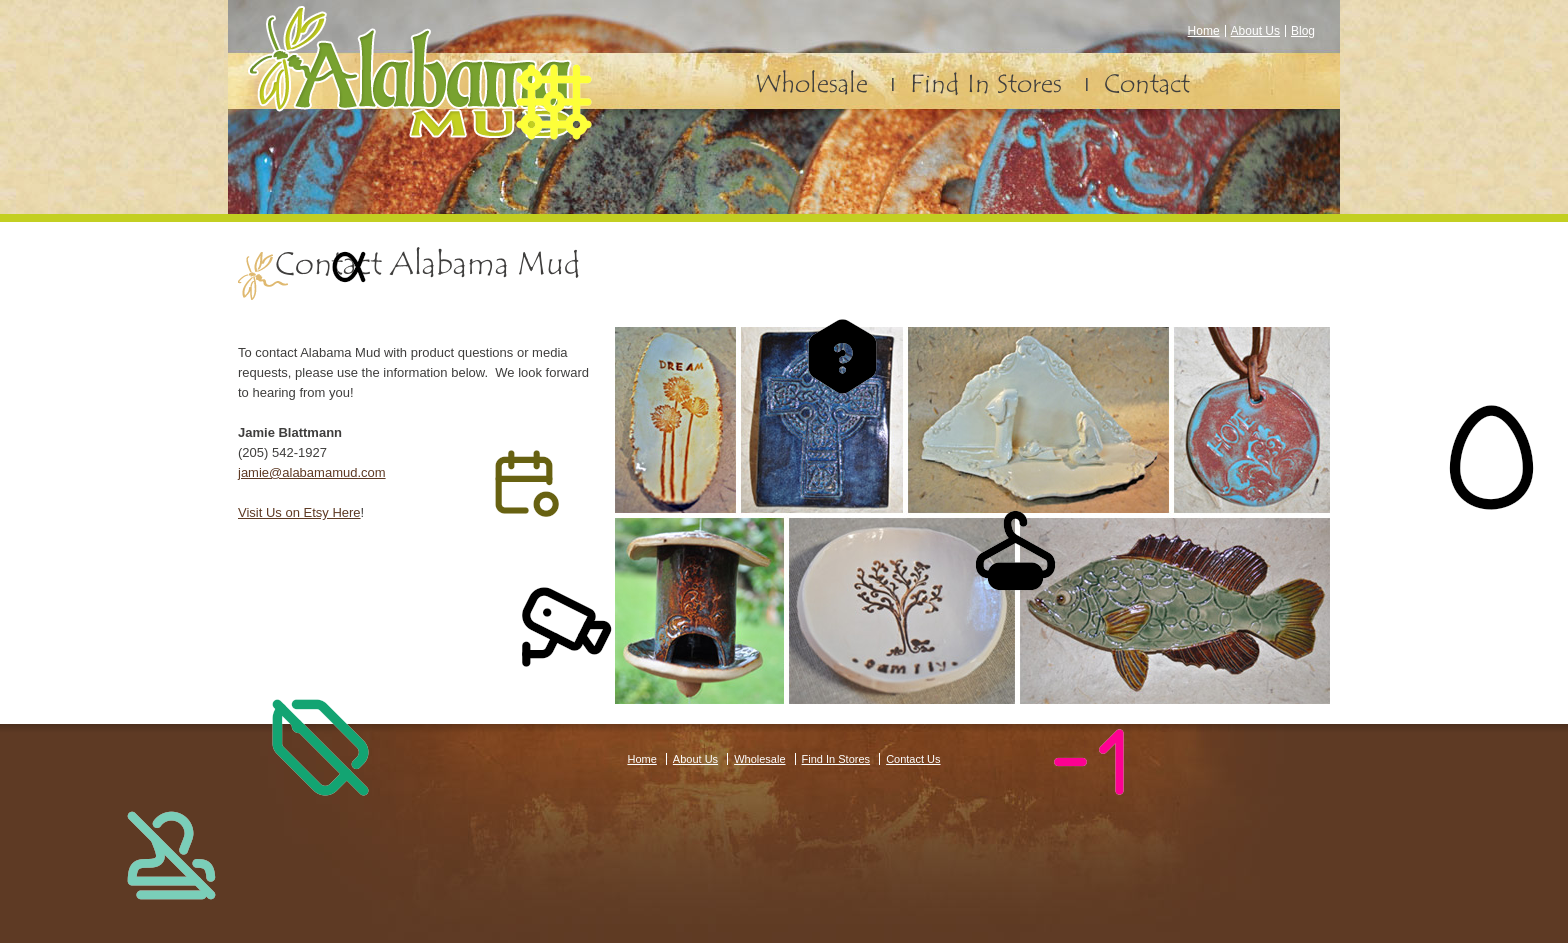 The width and height of the screenshot is (1568, 943). Describe the element at coordinates (568, 625) in the screenshot. I see `access security camera feed` at that location.